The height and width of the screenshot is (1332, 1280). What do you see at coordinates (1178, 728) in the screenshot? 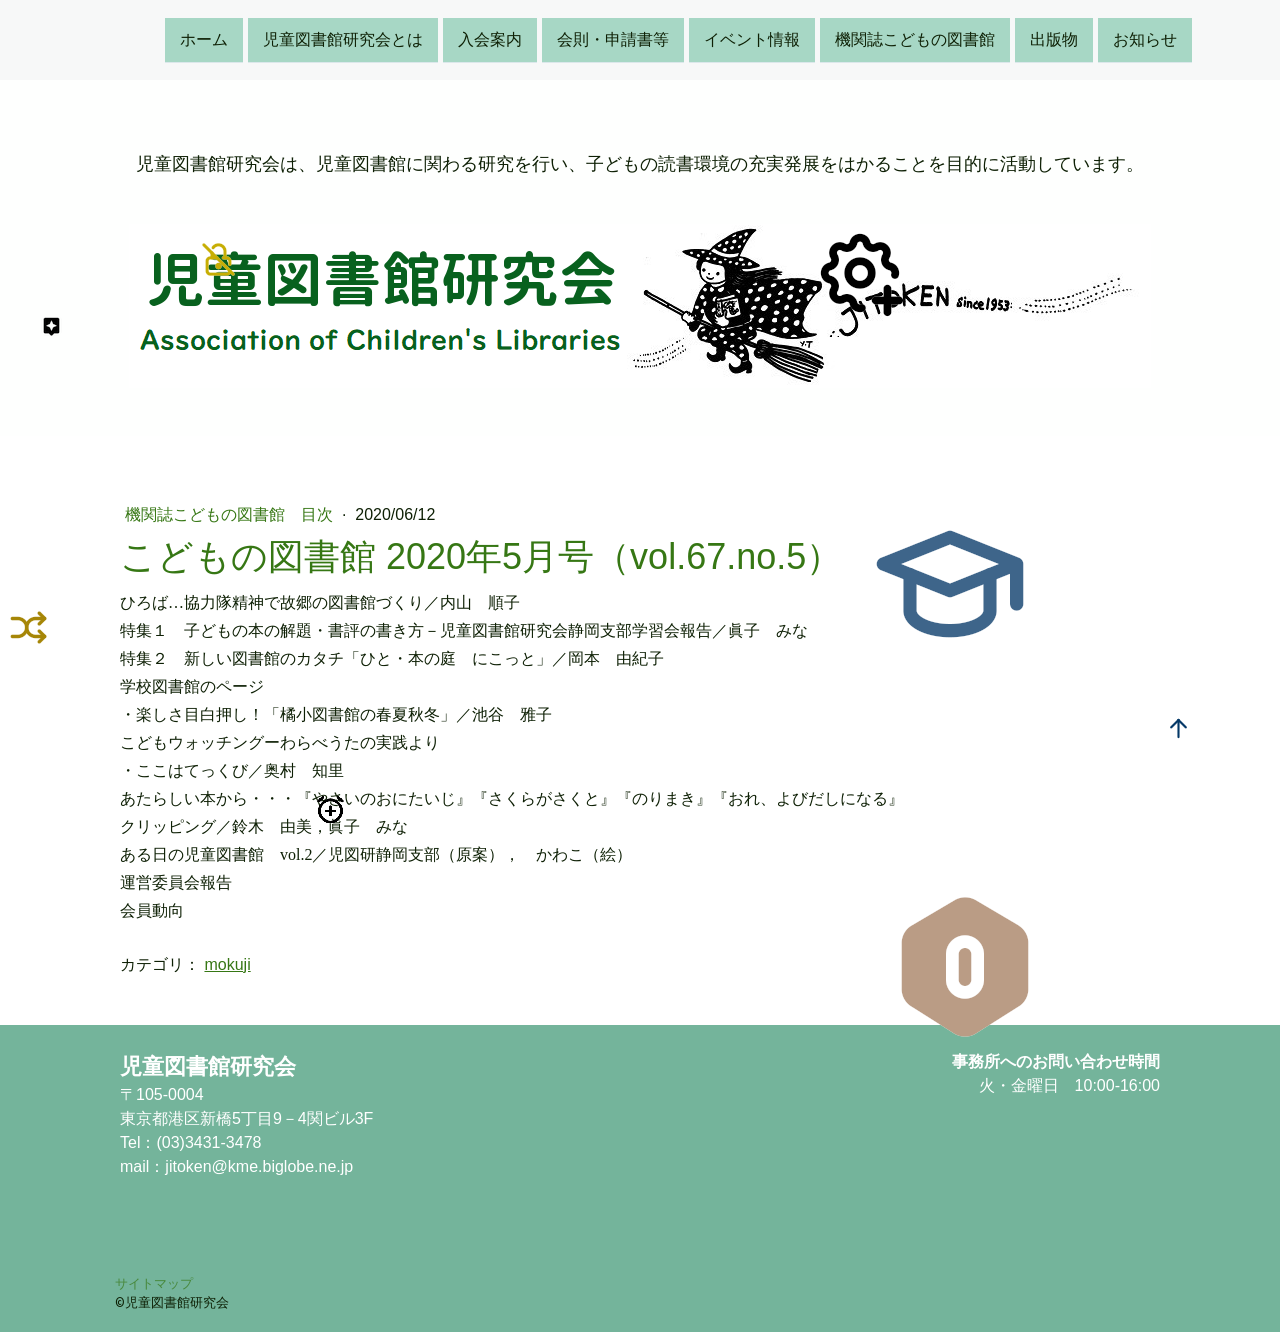
I see `move up or scroll to top` at bounding box center [1178, 728].